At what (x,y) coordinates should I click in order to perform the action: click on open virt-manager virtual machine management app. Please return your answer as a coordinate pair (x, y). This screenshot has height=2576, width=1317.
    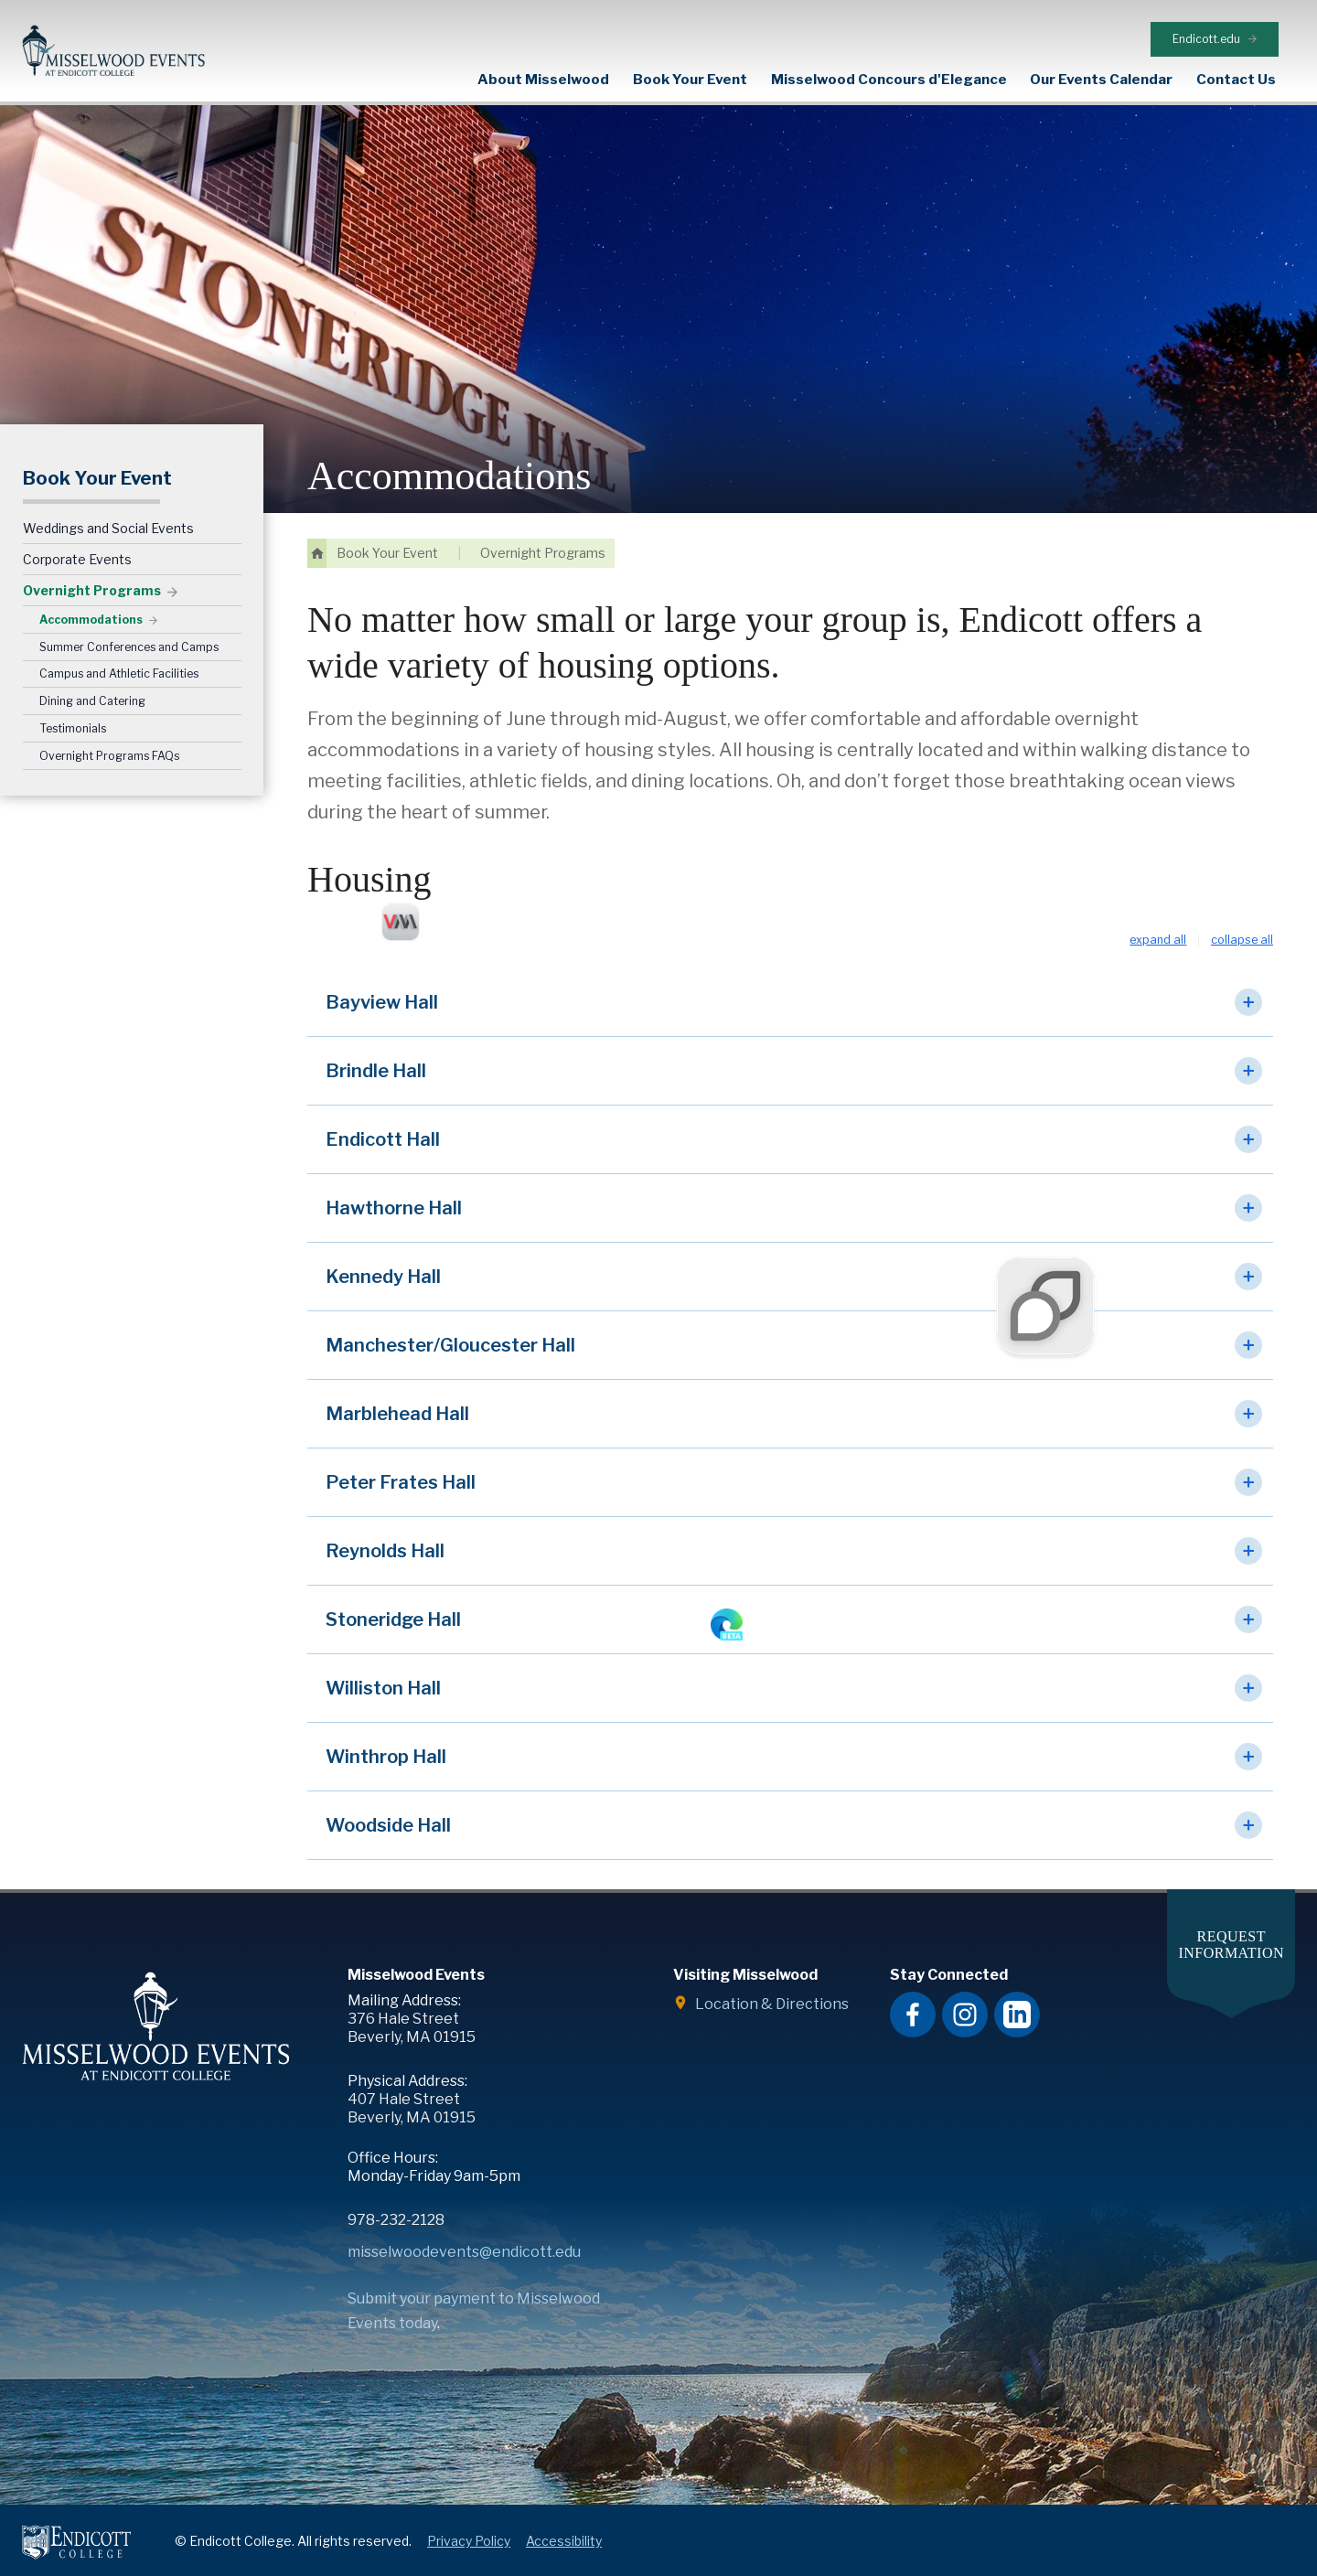
    Looking at the image, I should click on (401, 922).